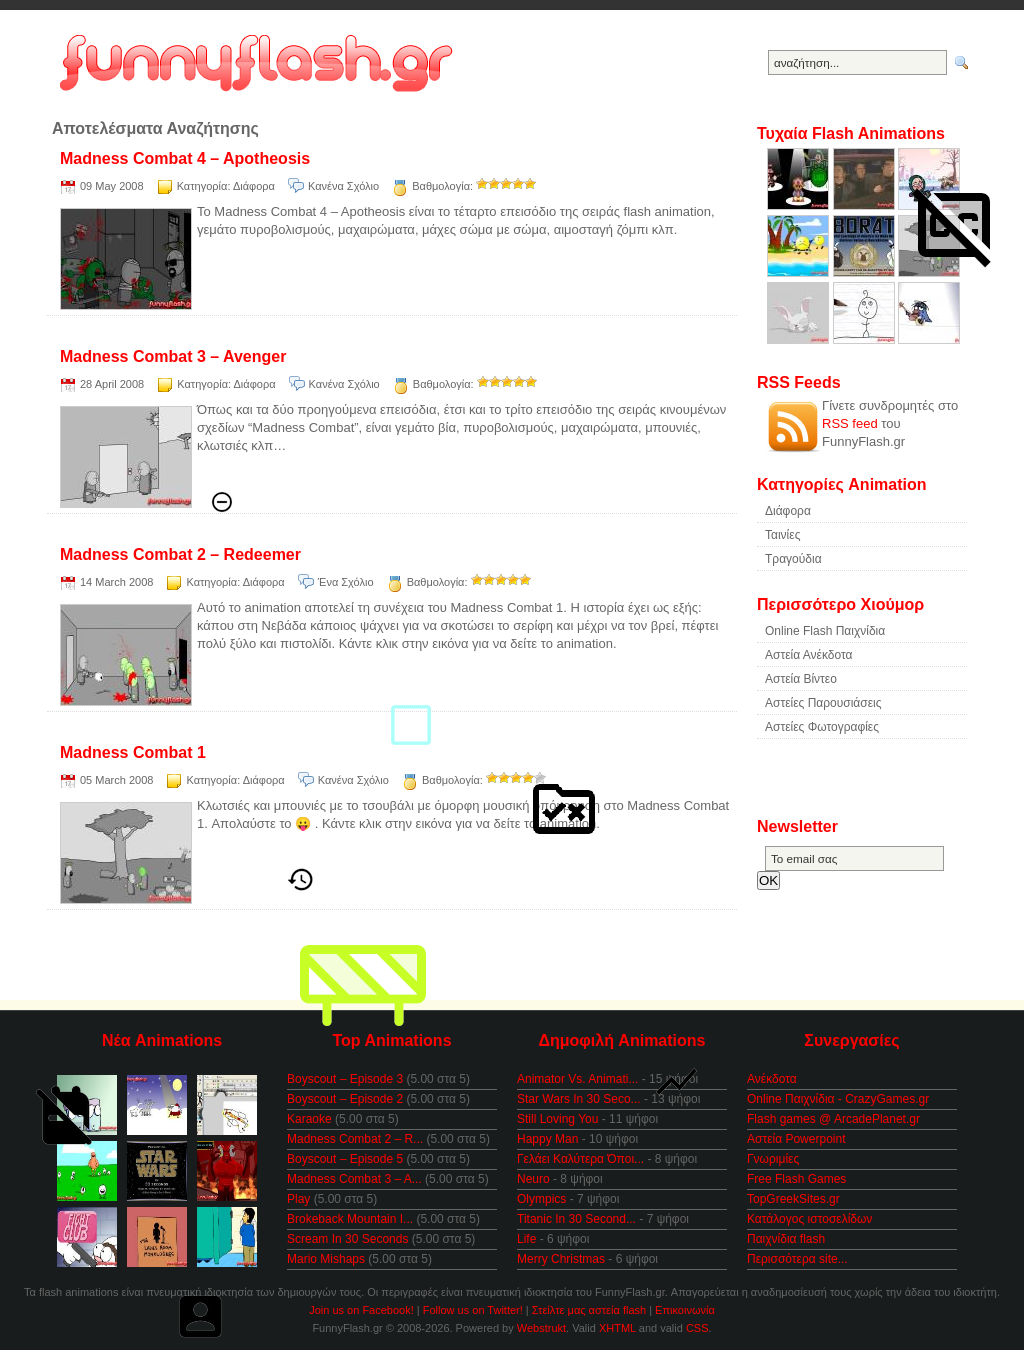 The width and height of the screenshot is (1024, 1350). Describe the element at coordinates (954, 225) in the screenshot. I see `closed captions are disabled` at that location.